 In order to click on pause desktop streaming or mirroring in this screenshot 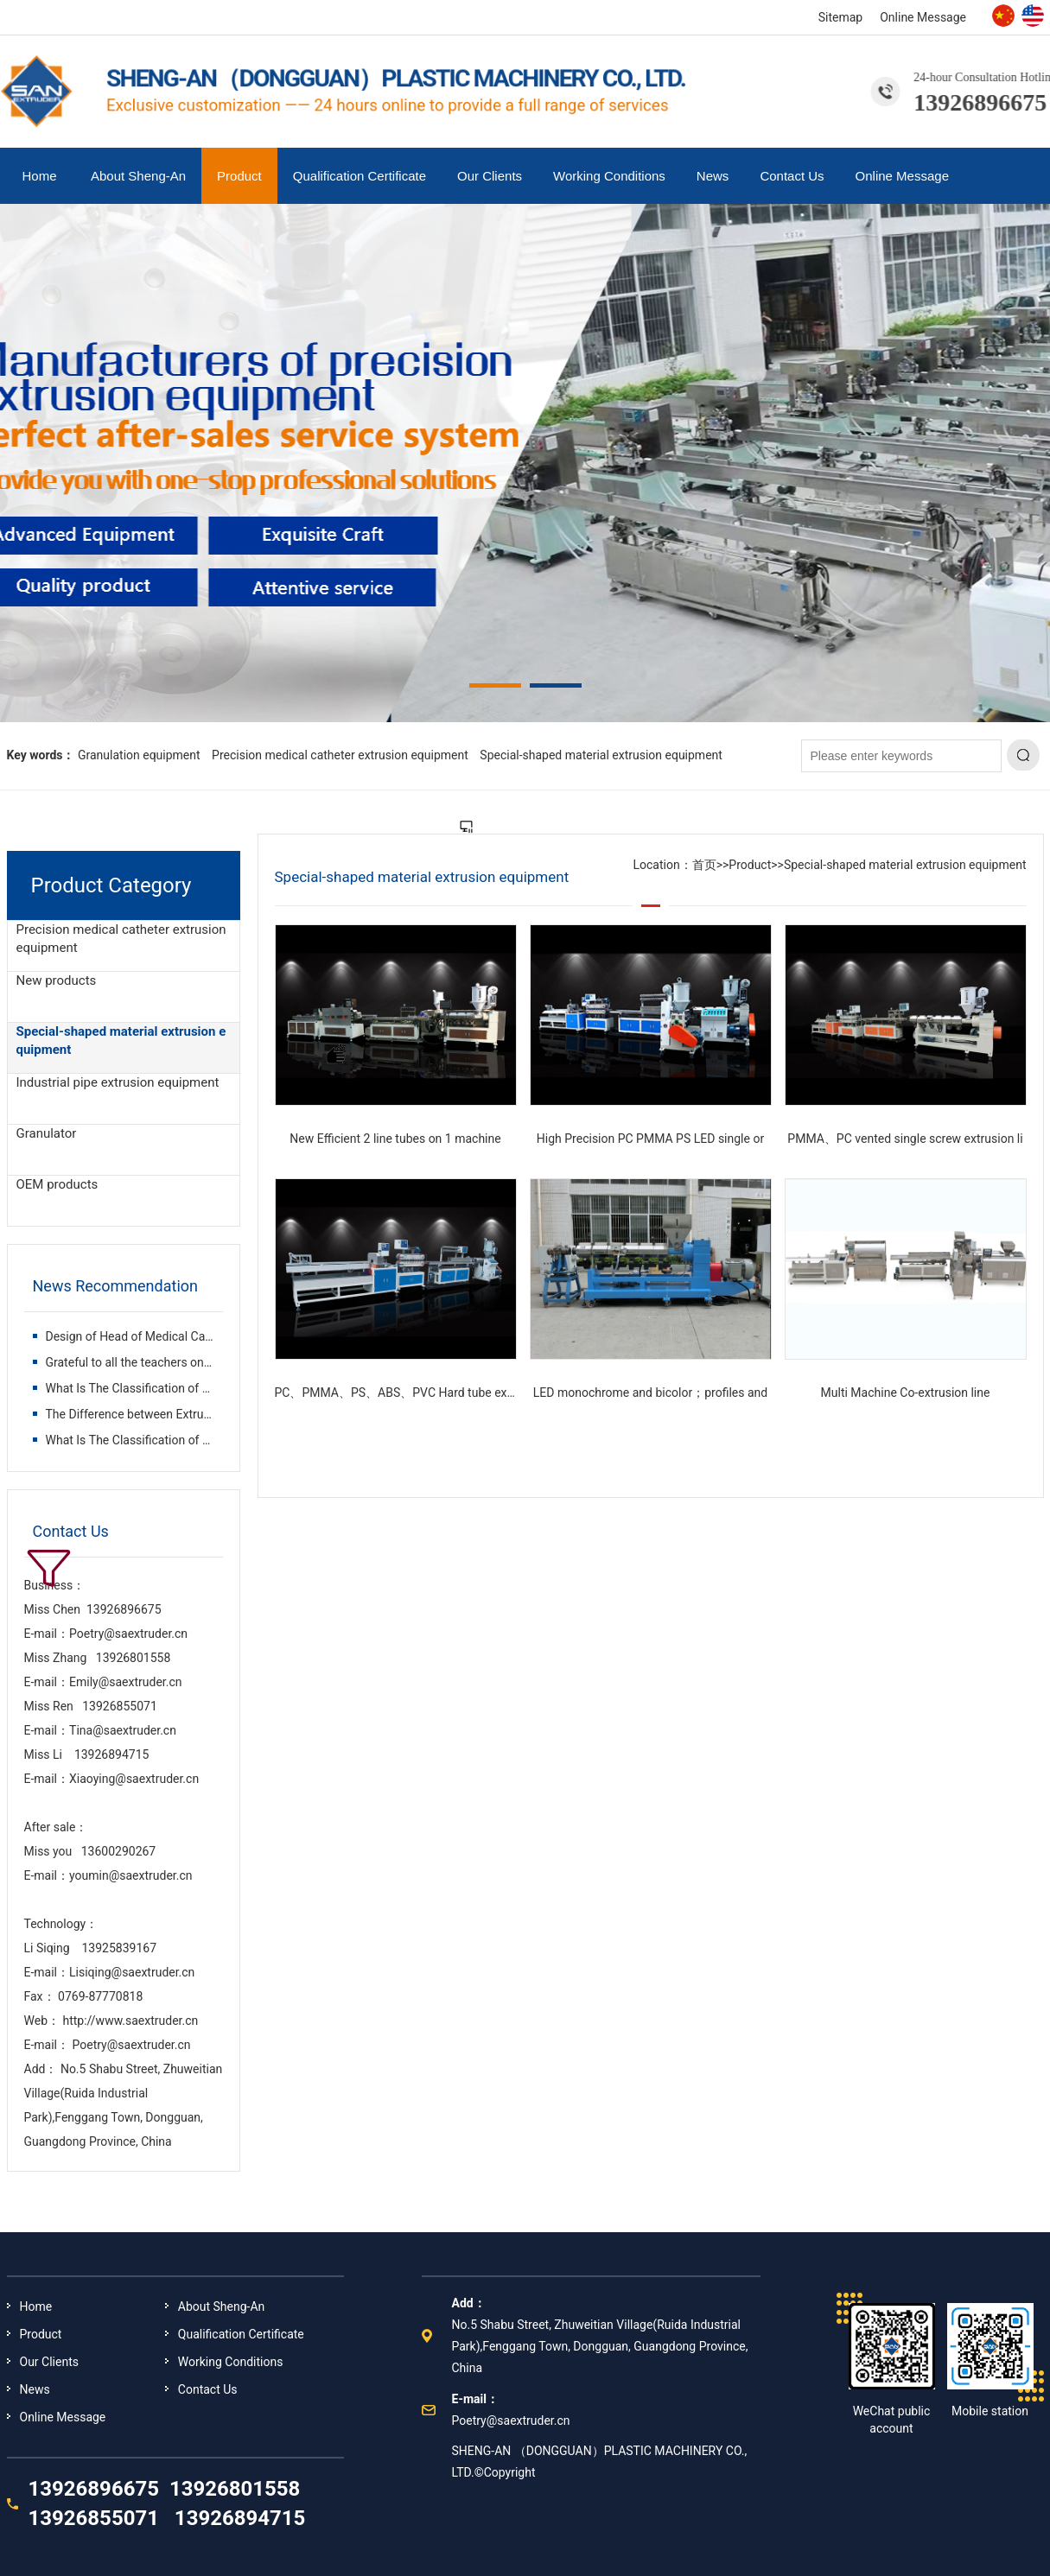, I will do `click(466, 826)`.